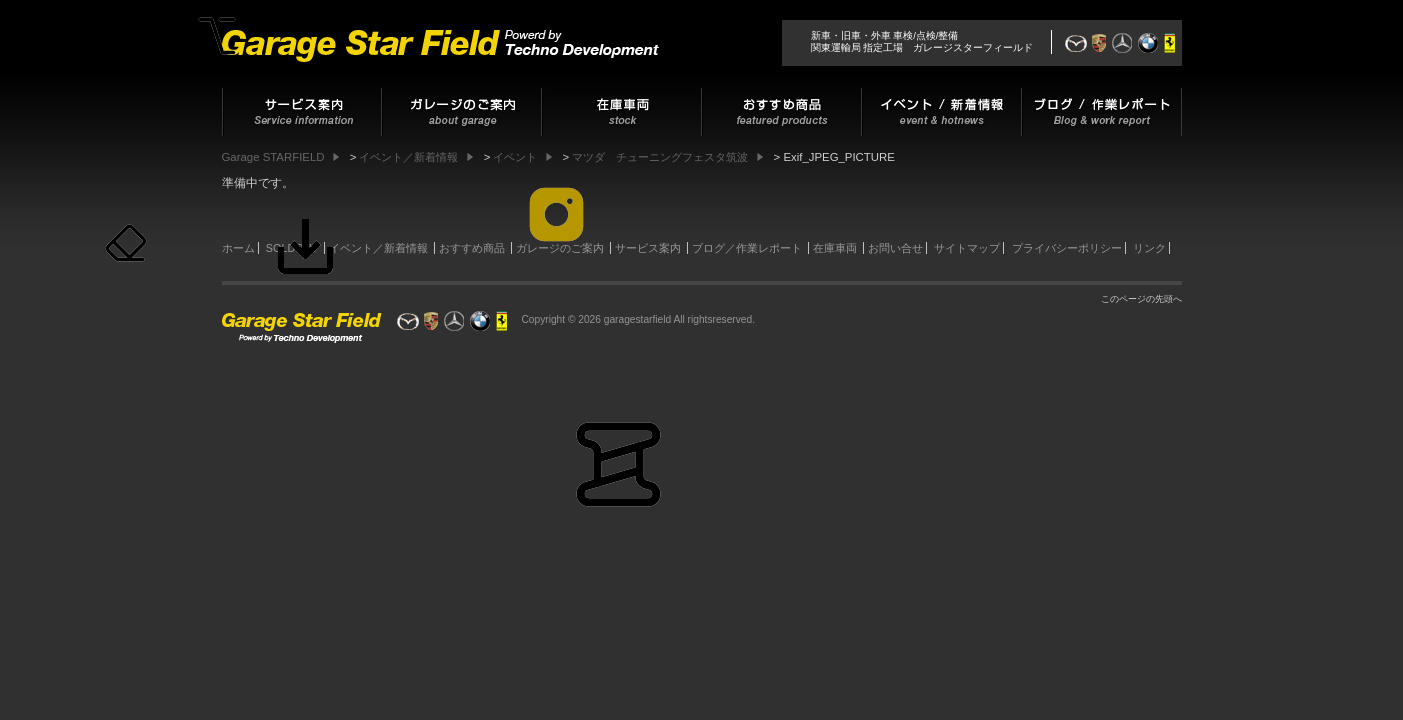  Describe the element at coordinates (217, 36) in the screenshot. I see `access additional options or settings` at that location.